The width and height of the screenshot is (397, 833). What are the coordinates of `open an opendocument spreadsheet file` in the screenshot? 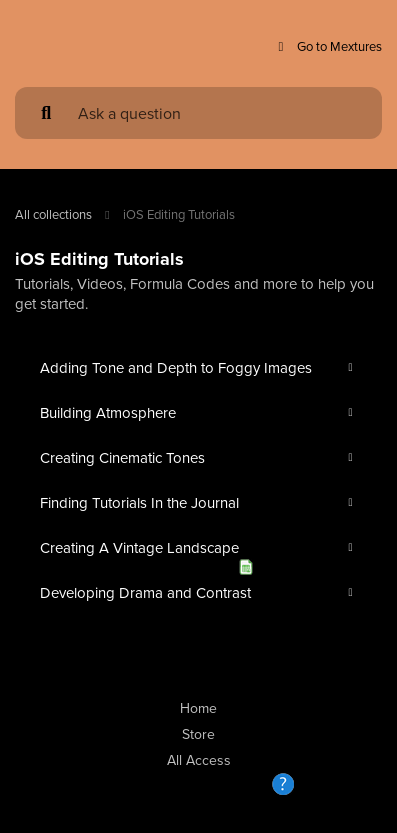 It's located at (246, 567).